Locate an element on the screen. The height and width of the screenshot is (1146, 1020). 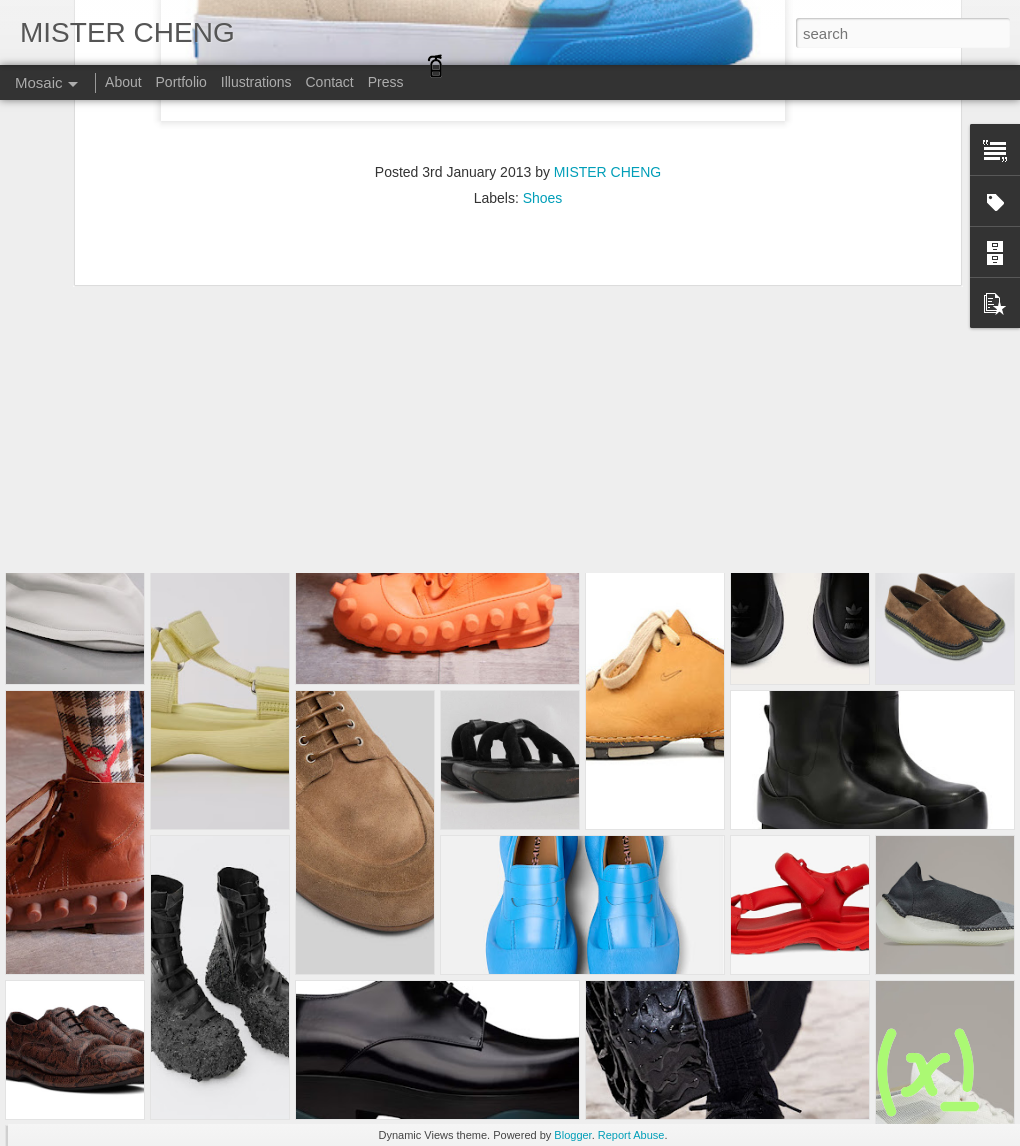
remove a variable from an equation or formula is located at coordinates (925, 1072).